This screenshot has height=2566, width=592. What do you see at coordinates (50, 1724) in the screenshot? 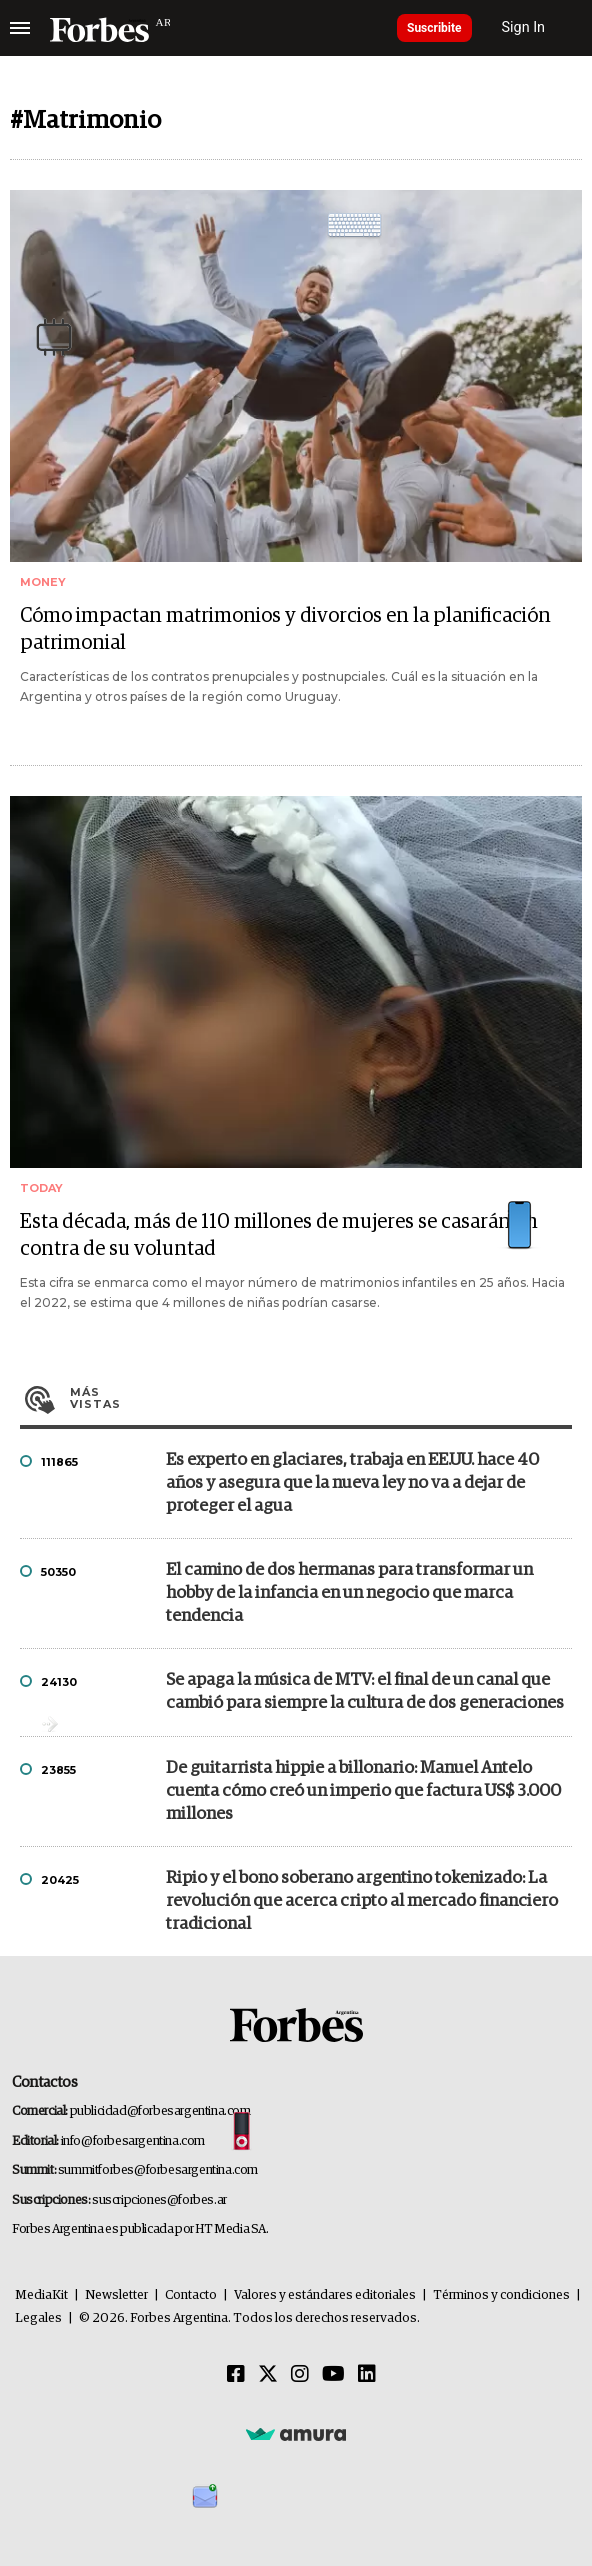
I see `navigate to the next item or page` at bounding box center [50, 1724].